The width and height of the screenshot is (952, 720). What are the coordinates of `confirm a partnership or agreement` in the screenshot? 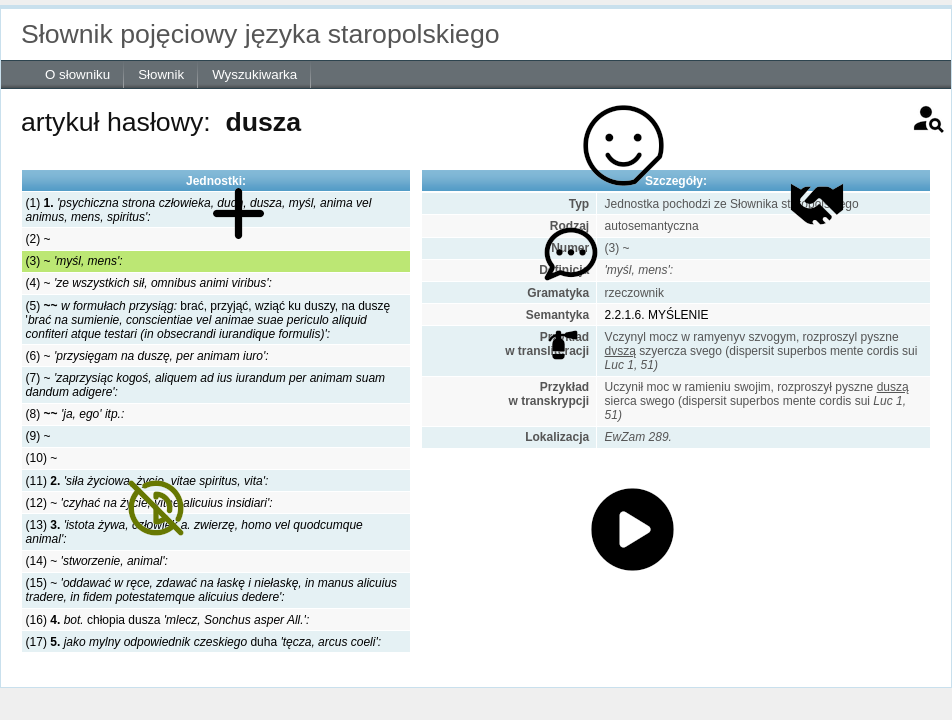 It's located at (817, 204).